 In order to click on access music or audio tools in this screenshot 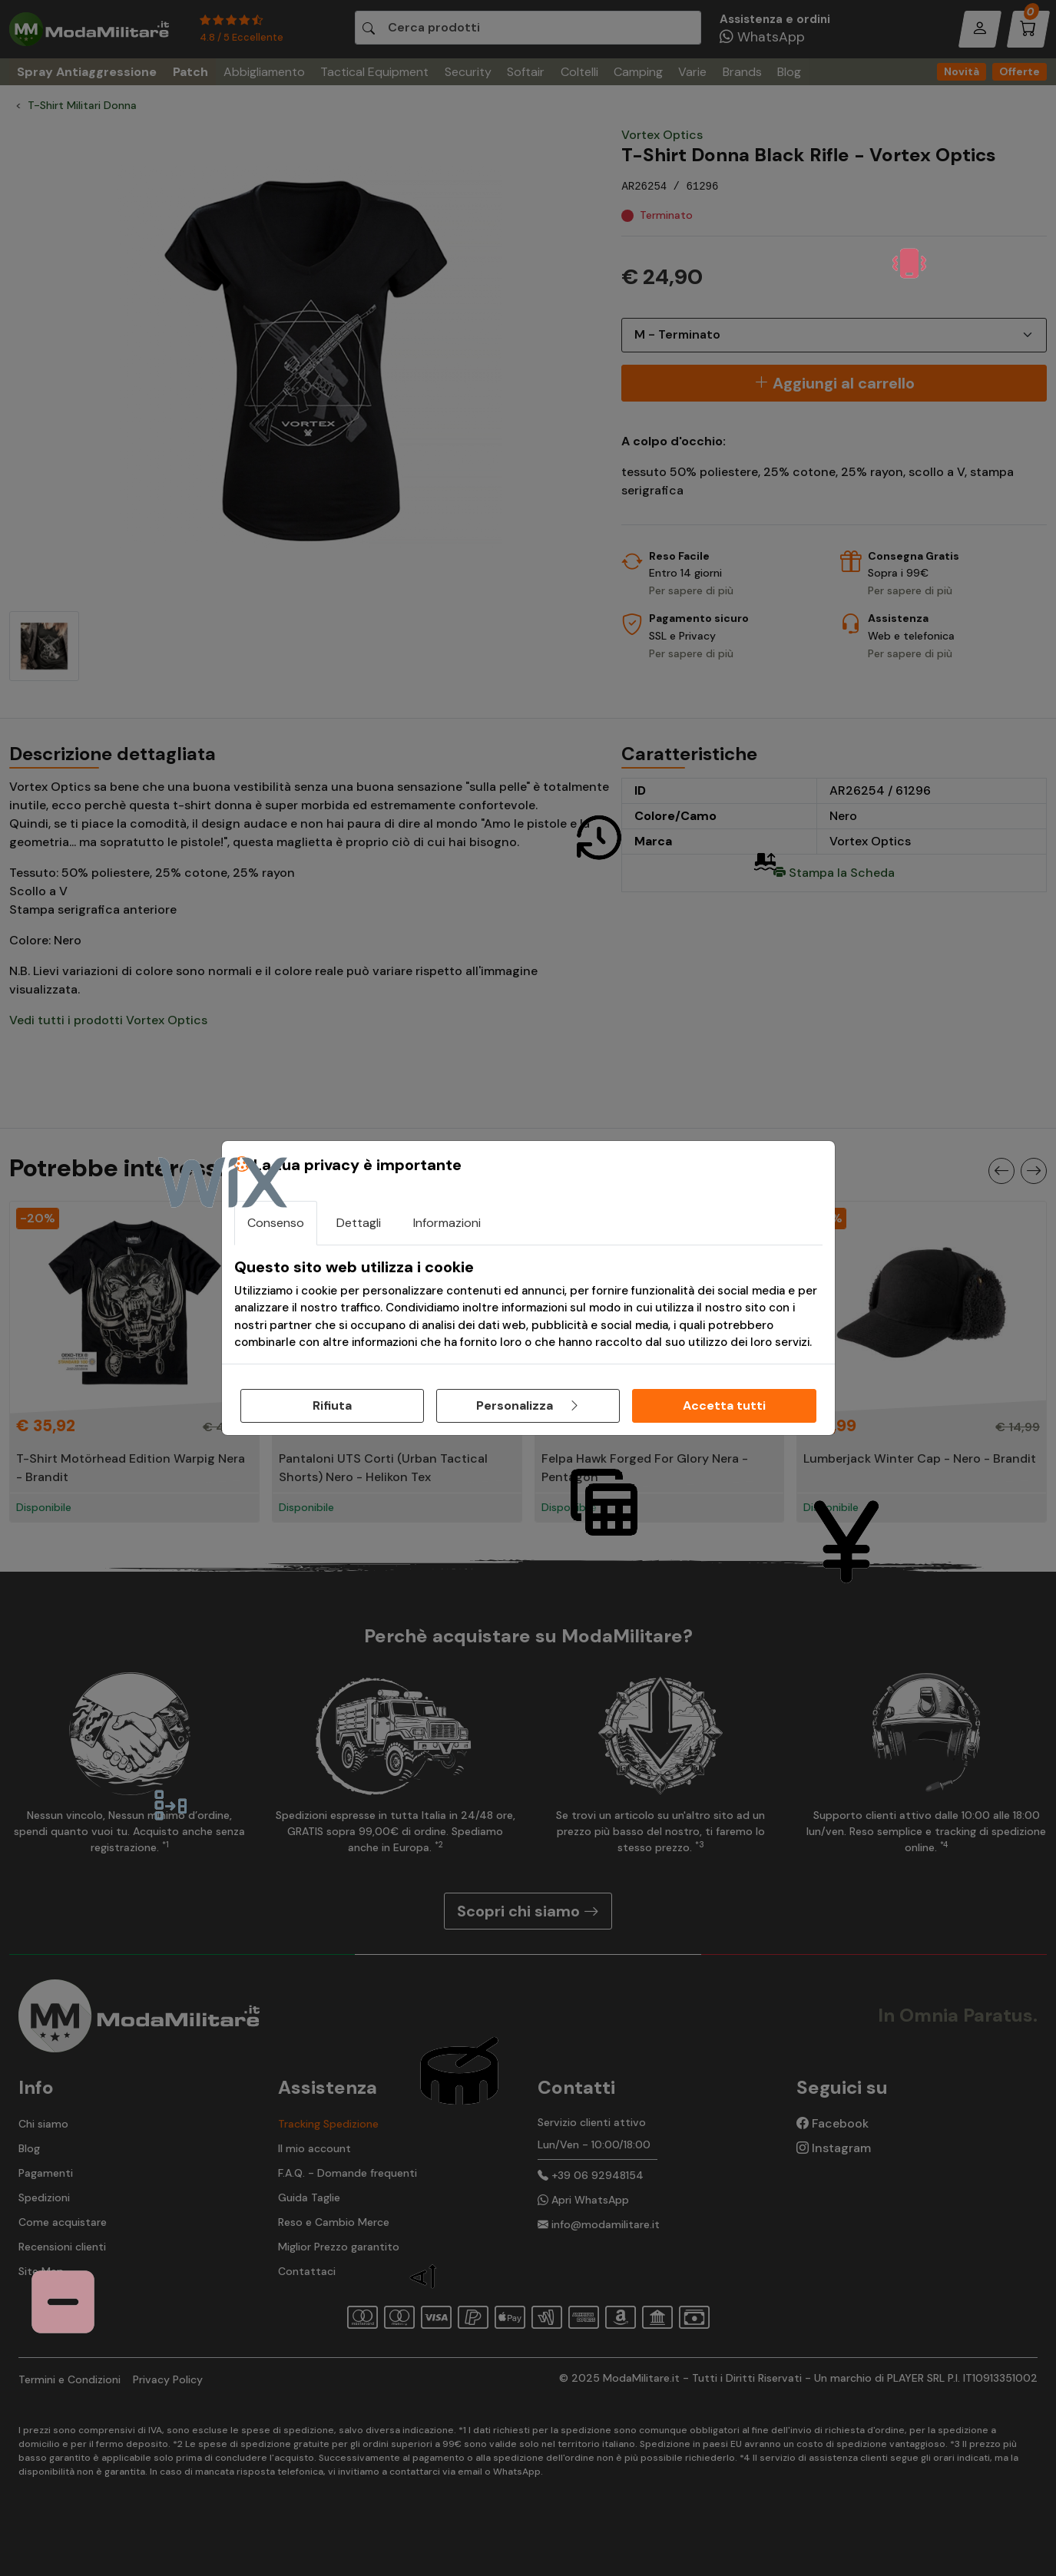, I will do `click(459, 2071)`.